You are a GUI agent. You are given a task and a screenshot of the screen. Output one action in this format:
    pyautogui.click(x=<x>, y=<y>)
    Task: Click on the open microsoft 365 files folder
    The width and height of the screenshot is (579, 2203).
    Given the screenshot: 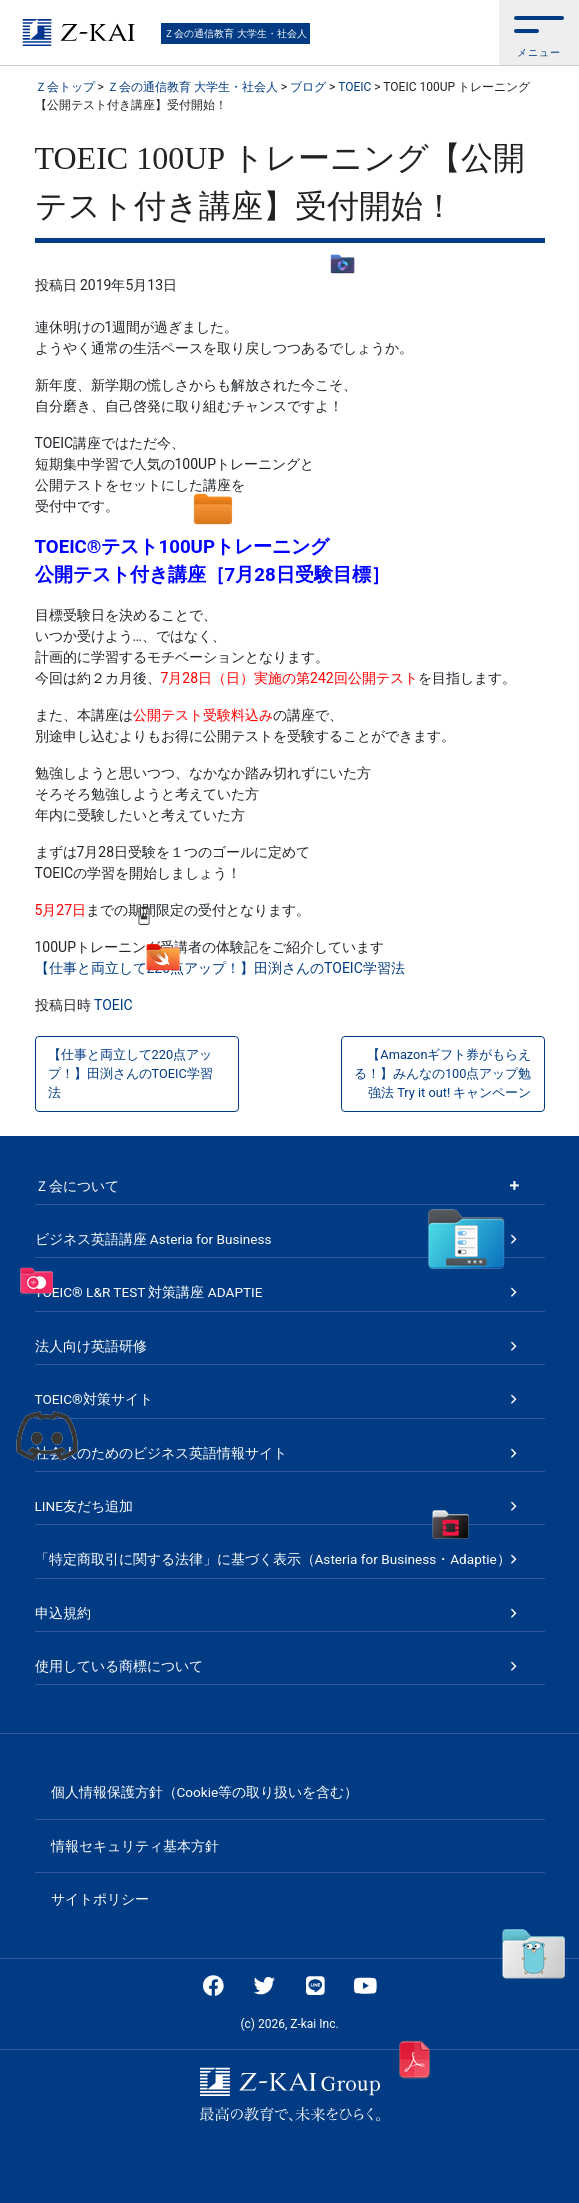 What is the action you would take?
    pyautogui.click(x=342, y=264)
    